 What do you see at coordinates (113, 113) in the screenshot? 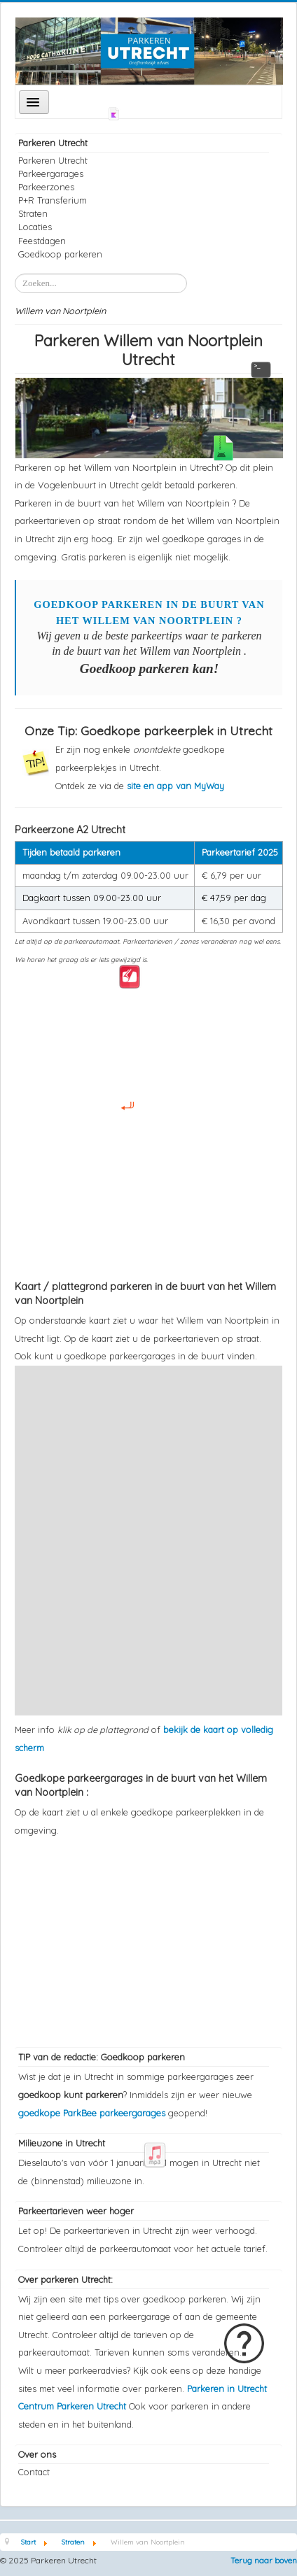
I see `indicates a kotlin source code file` at bounding box center [113, 113].